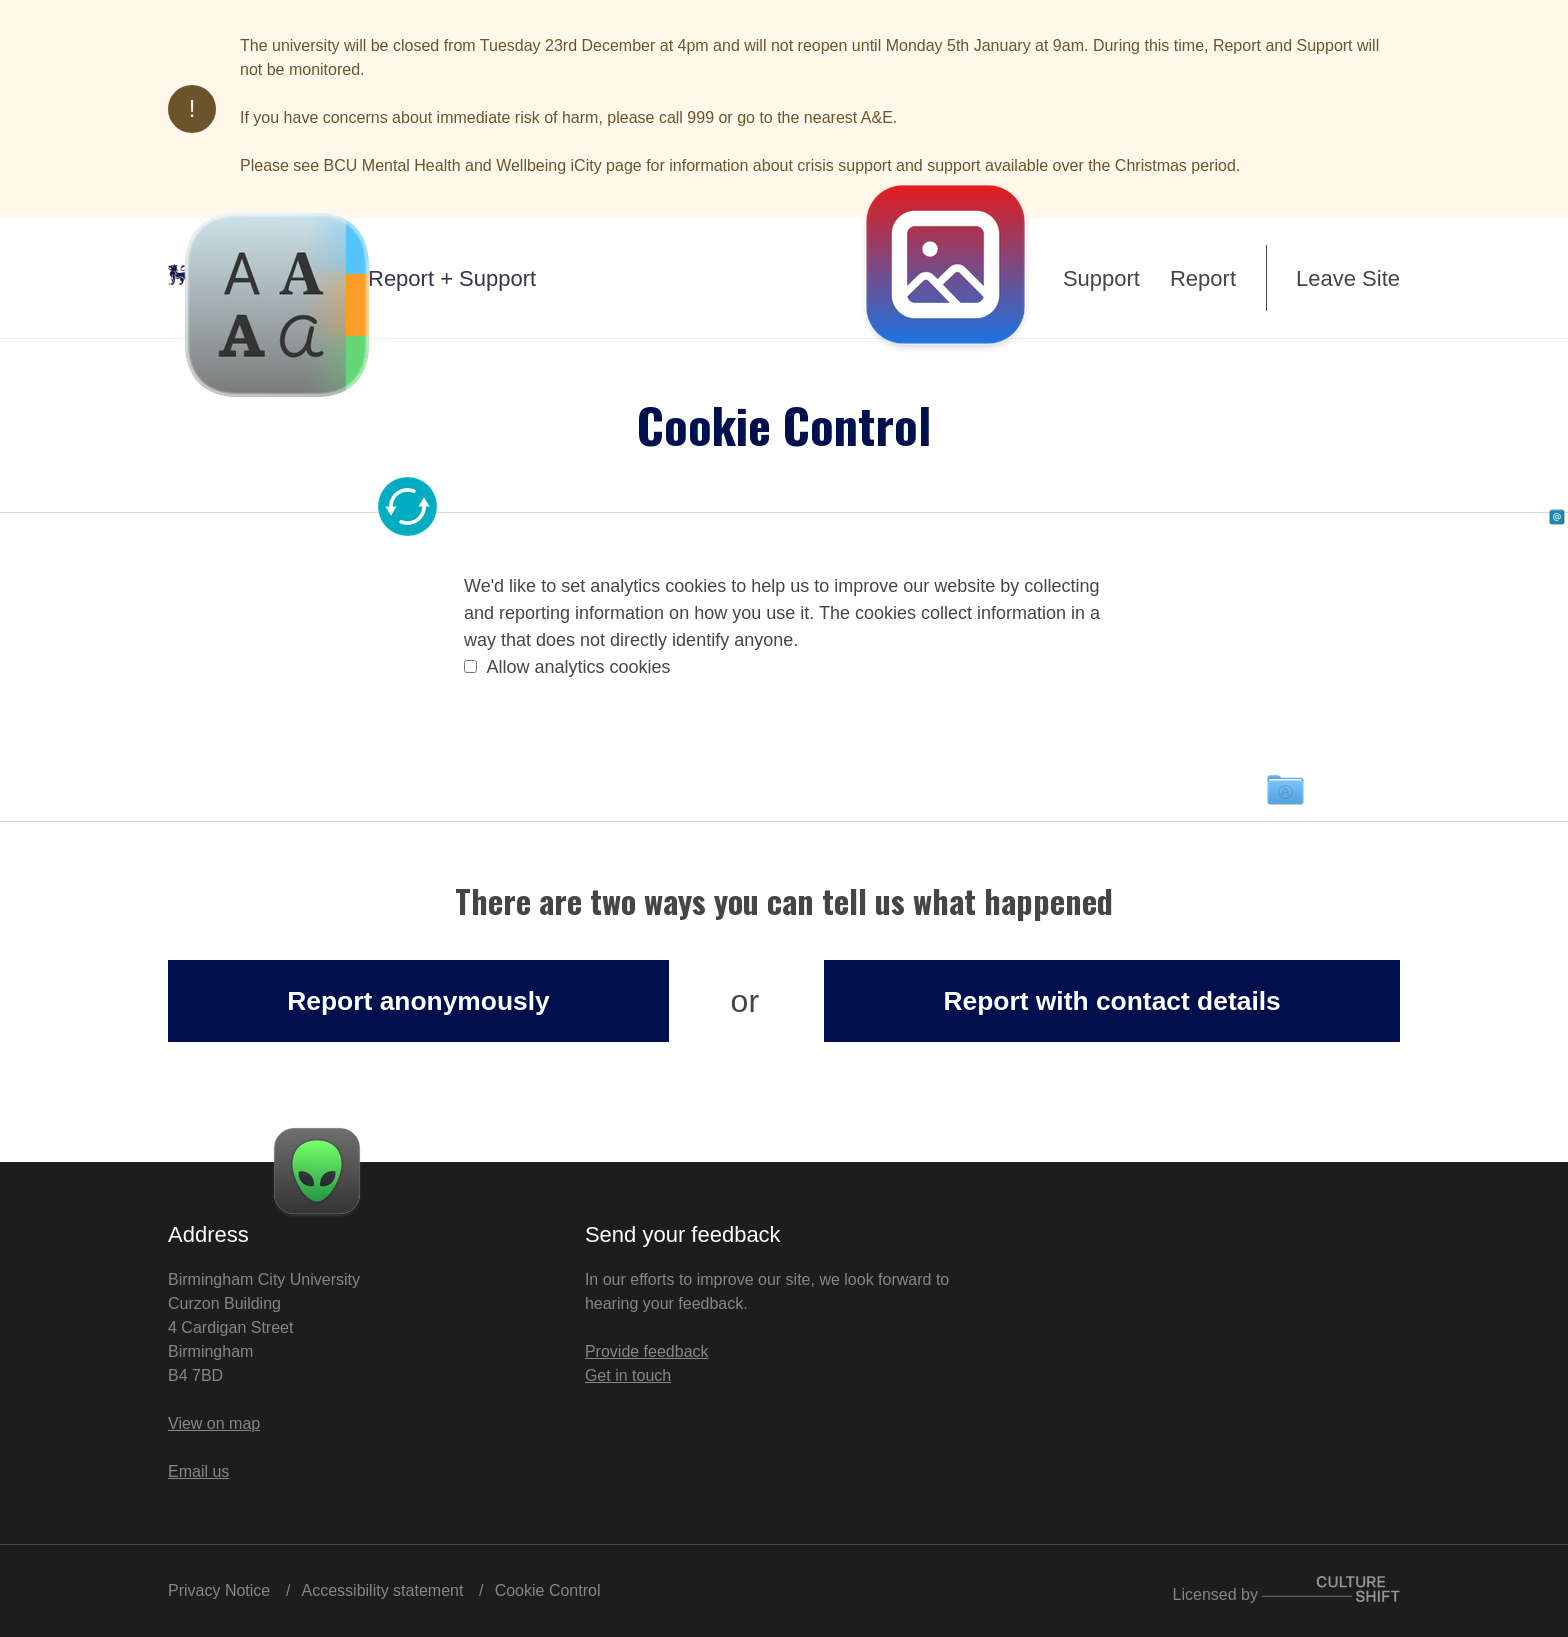  I want to click on manage linked online accounts, so click(1557, 517).